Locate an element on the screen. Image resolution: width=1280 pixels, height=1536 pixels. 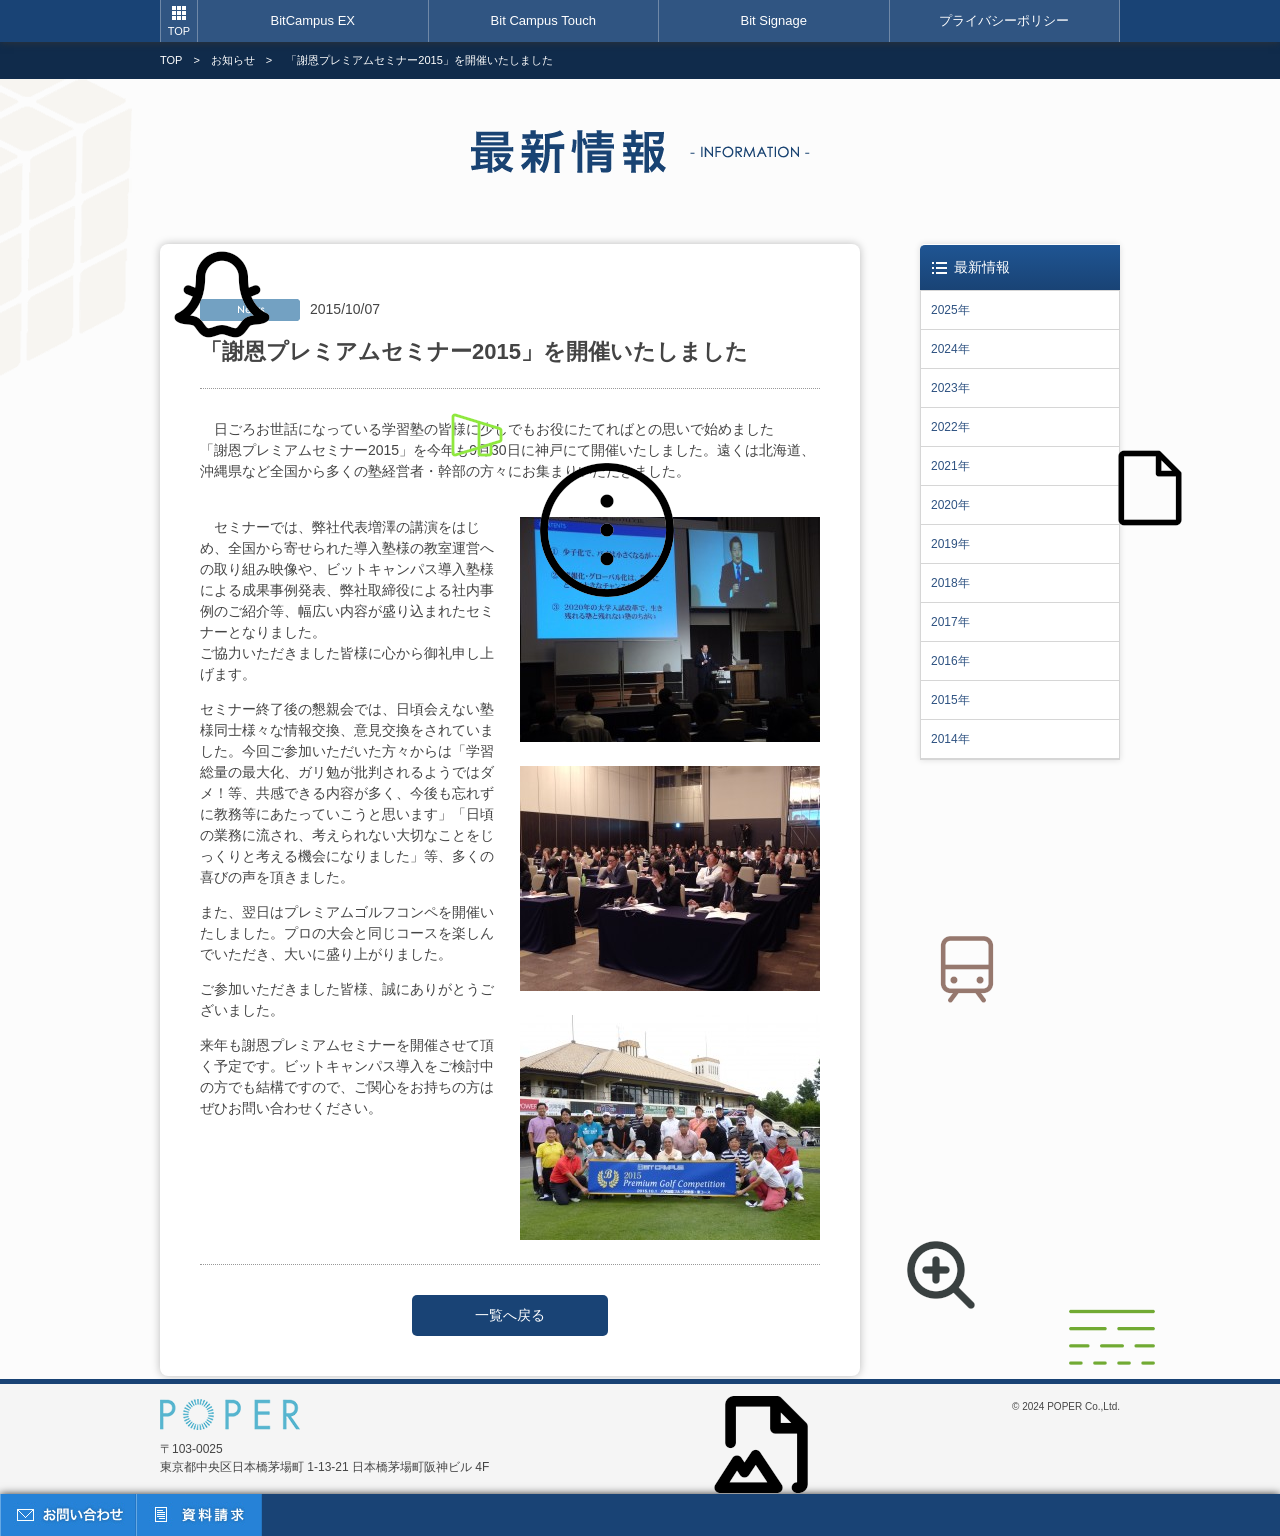
view image file is located at coordinates (766, 1444).